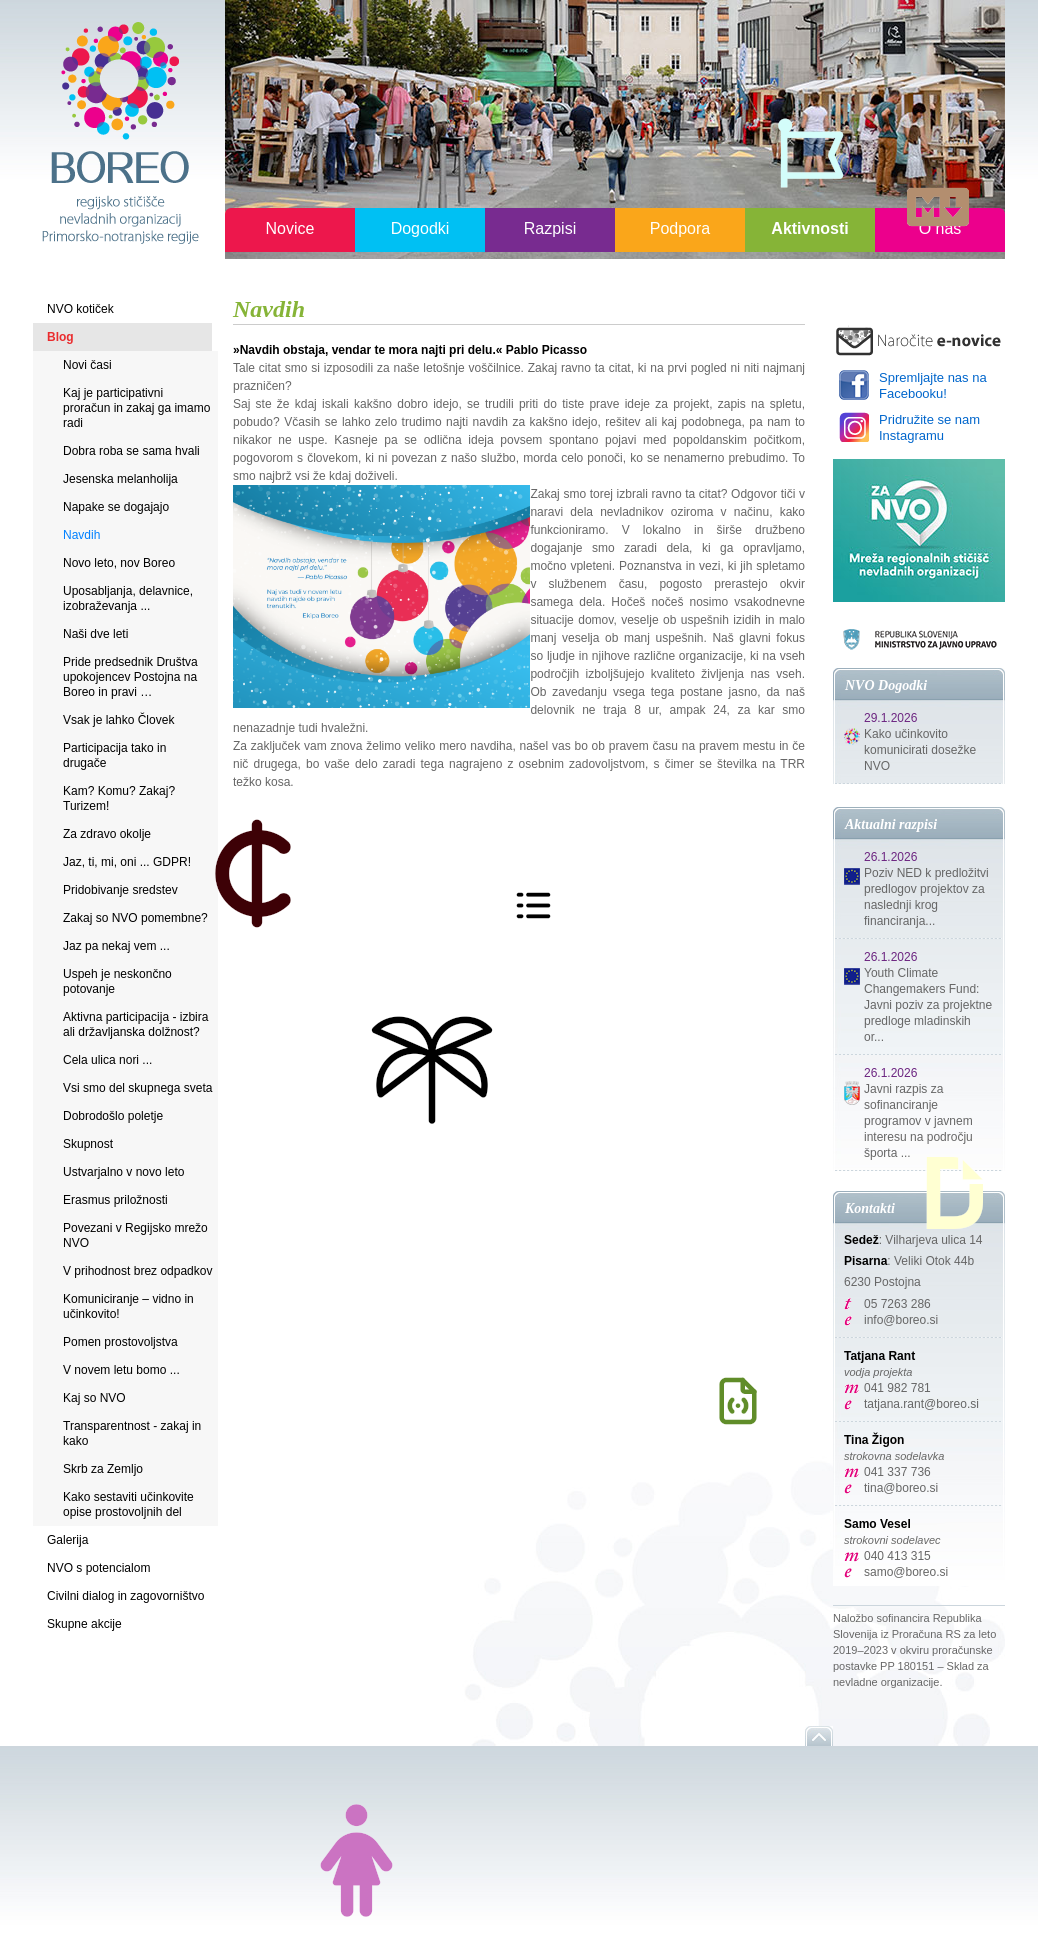  I want to click on indicates female or women's restroom, so click(356, 1860).